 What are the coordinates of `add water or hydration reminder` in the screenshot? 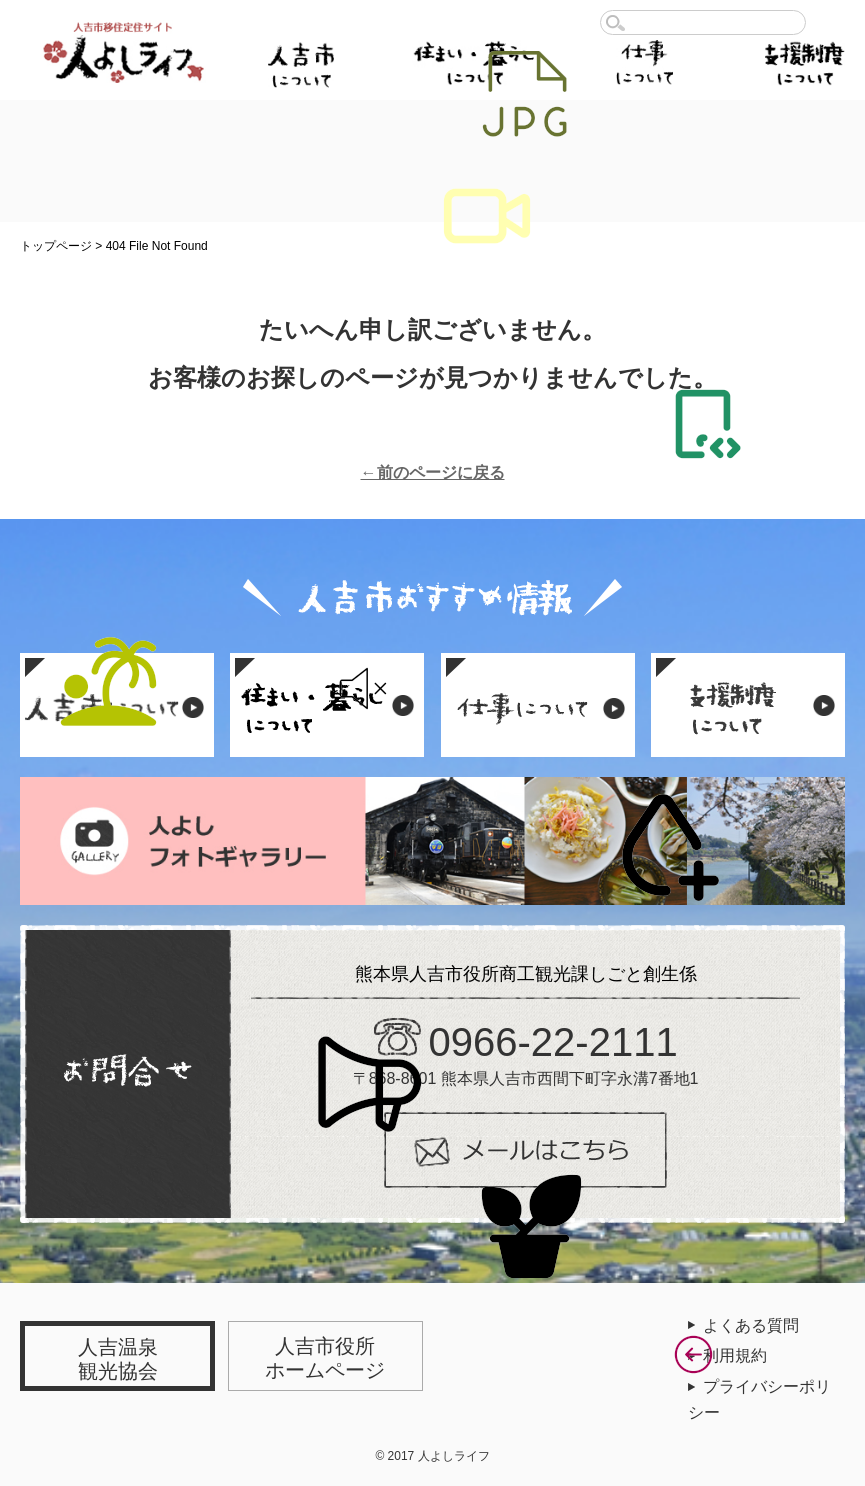 It's located at (663, 845).